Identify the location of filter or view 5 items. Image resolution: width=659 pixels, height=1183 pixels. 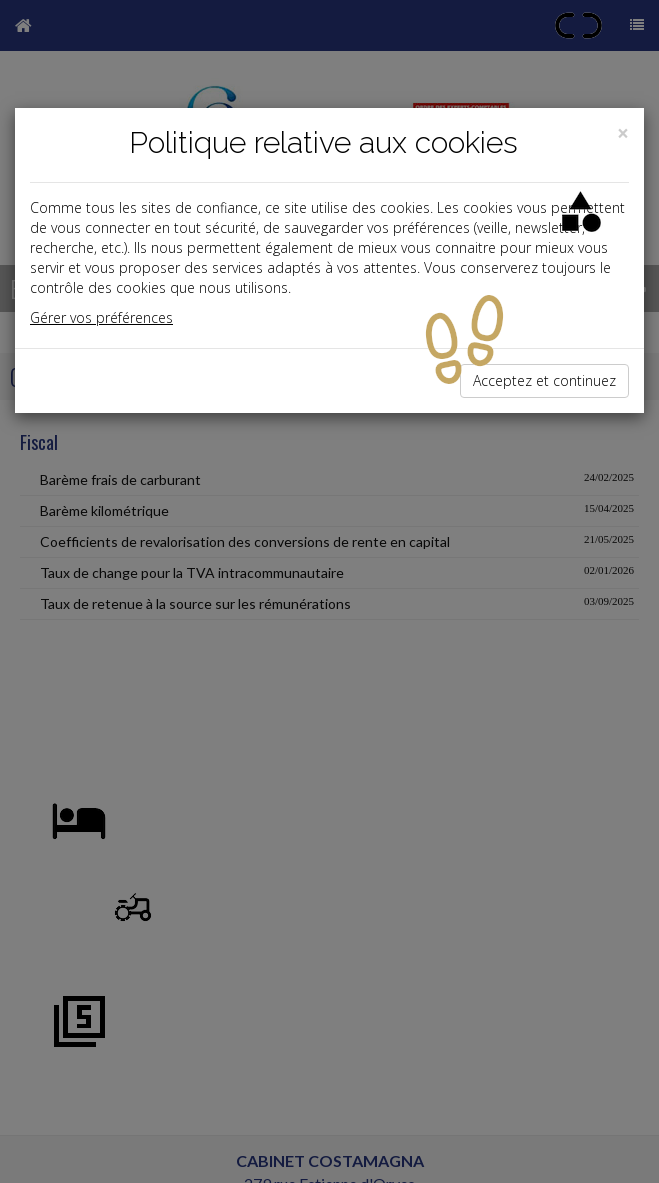
(79, 1021).